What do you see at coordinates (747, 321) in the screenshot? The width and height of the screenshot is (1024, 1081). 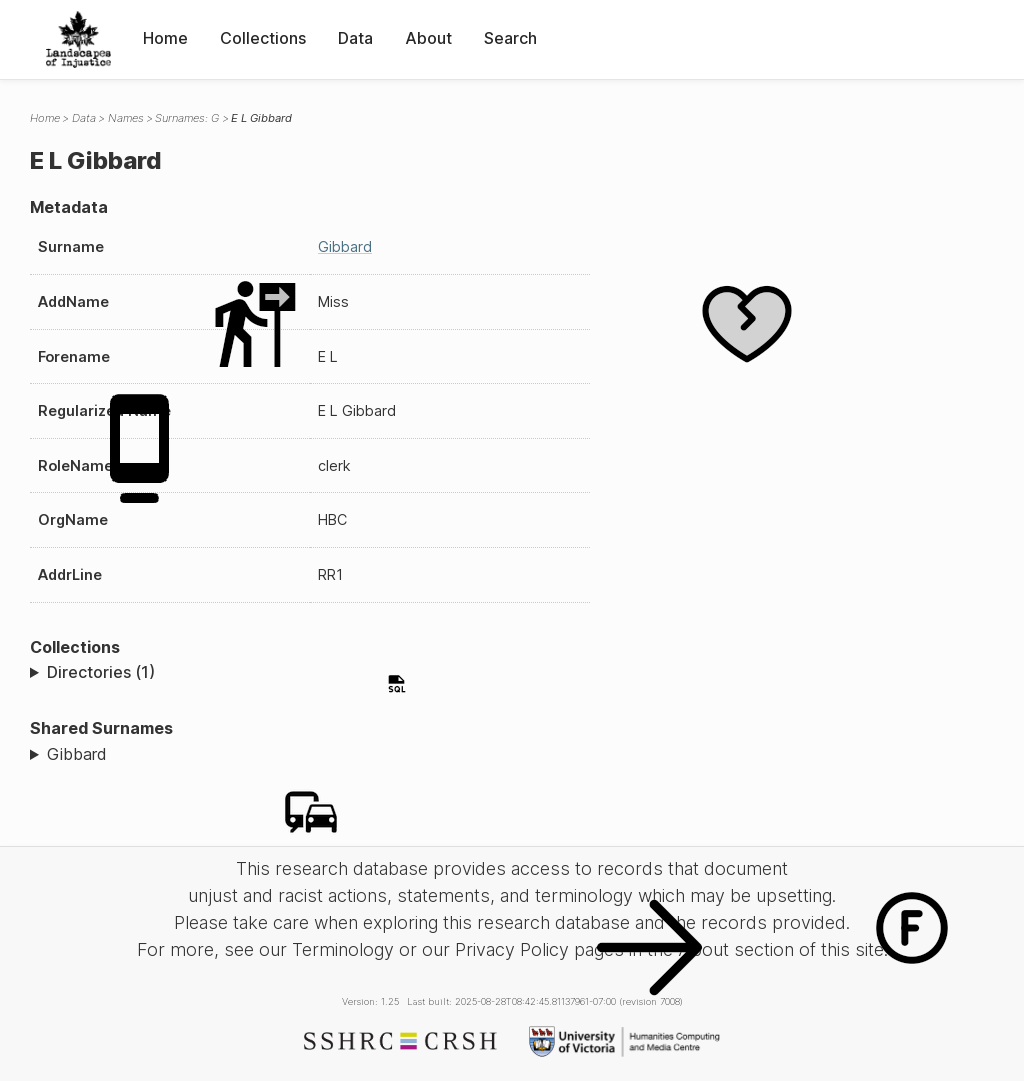 I see `unlike or remove from favorites` at bounding box center [747, 321].